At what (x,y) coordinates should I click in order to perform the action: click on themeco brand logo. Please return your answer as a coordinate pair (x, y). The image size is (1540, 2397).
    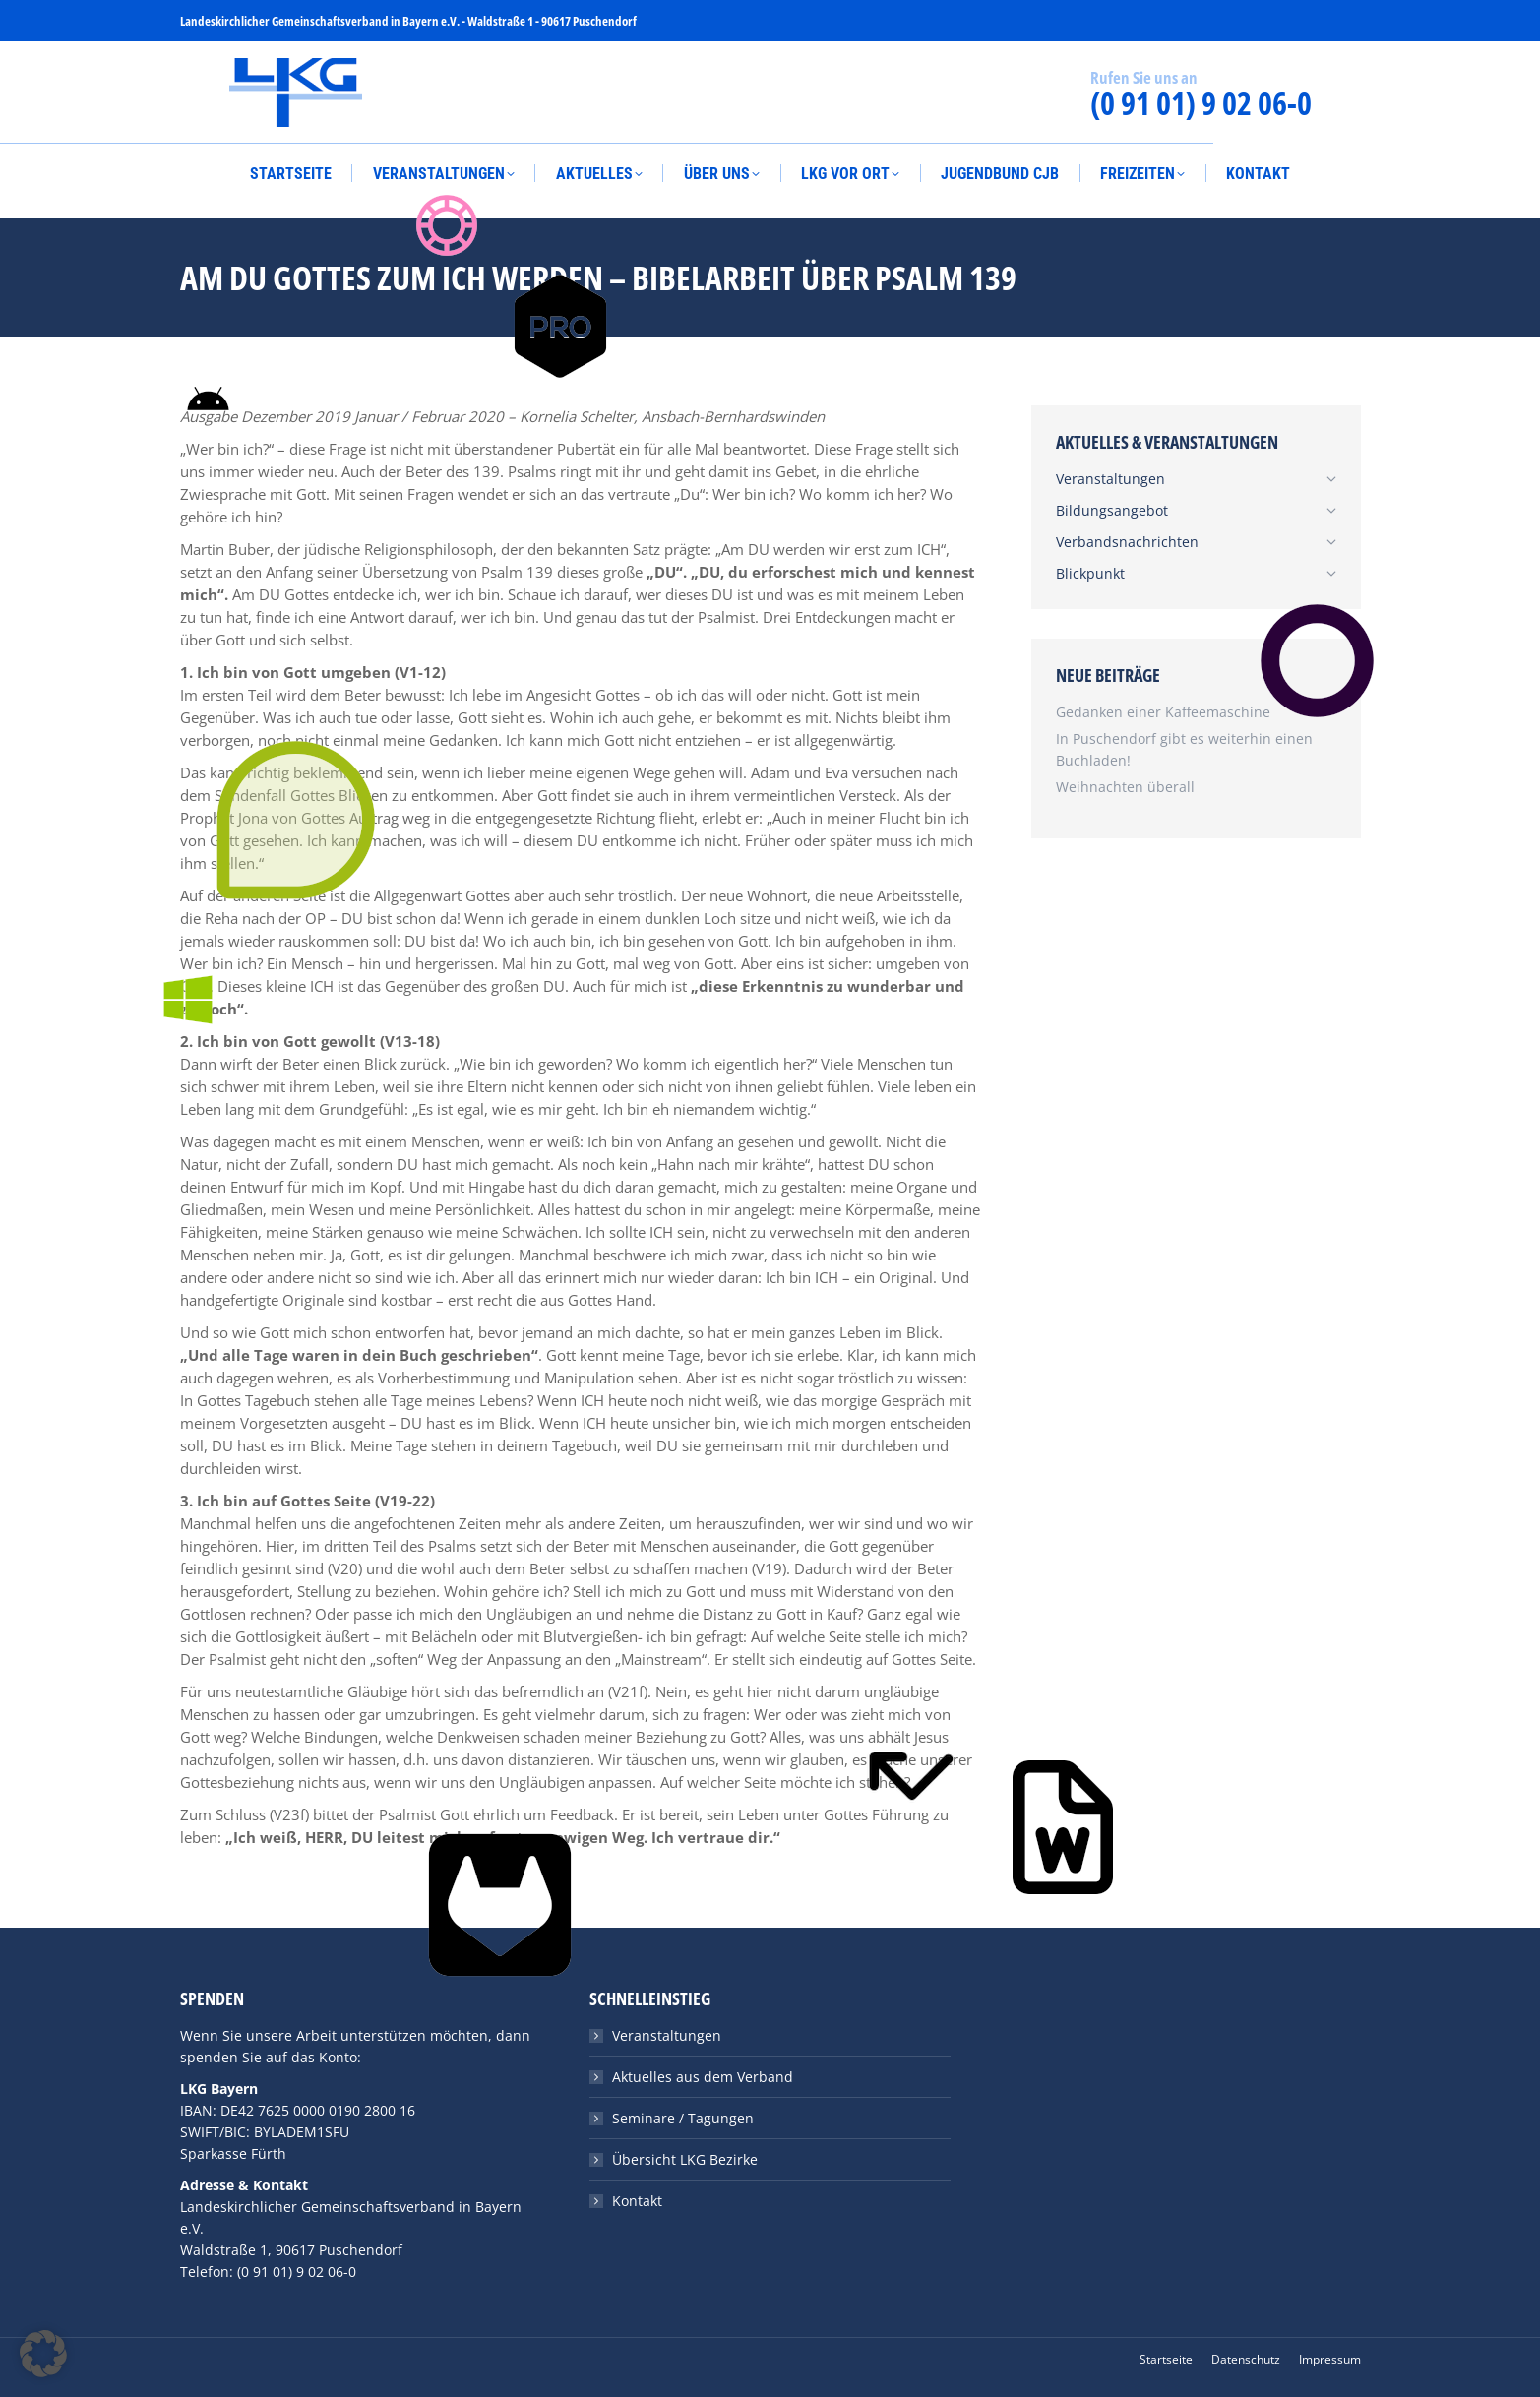
    Looking at the image, I should click on (560, 326).